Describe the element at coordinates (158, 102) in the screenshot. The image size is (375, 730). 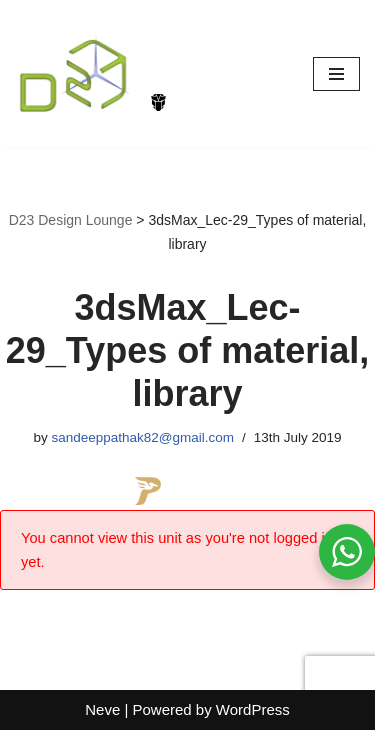
I see `PrimeVue UI component library logo` at that location.